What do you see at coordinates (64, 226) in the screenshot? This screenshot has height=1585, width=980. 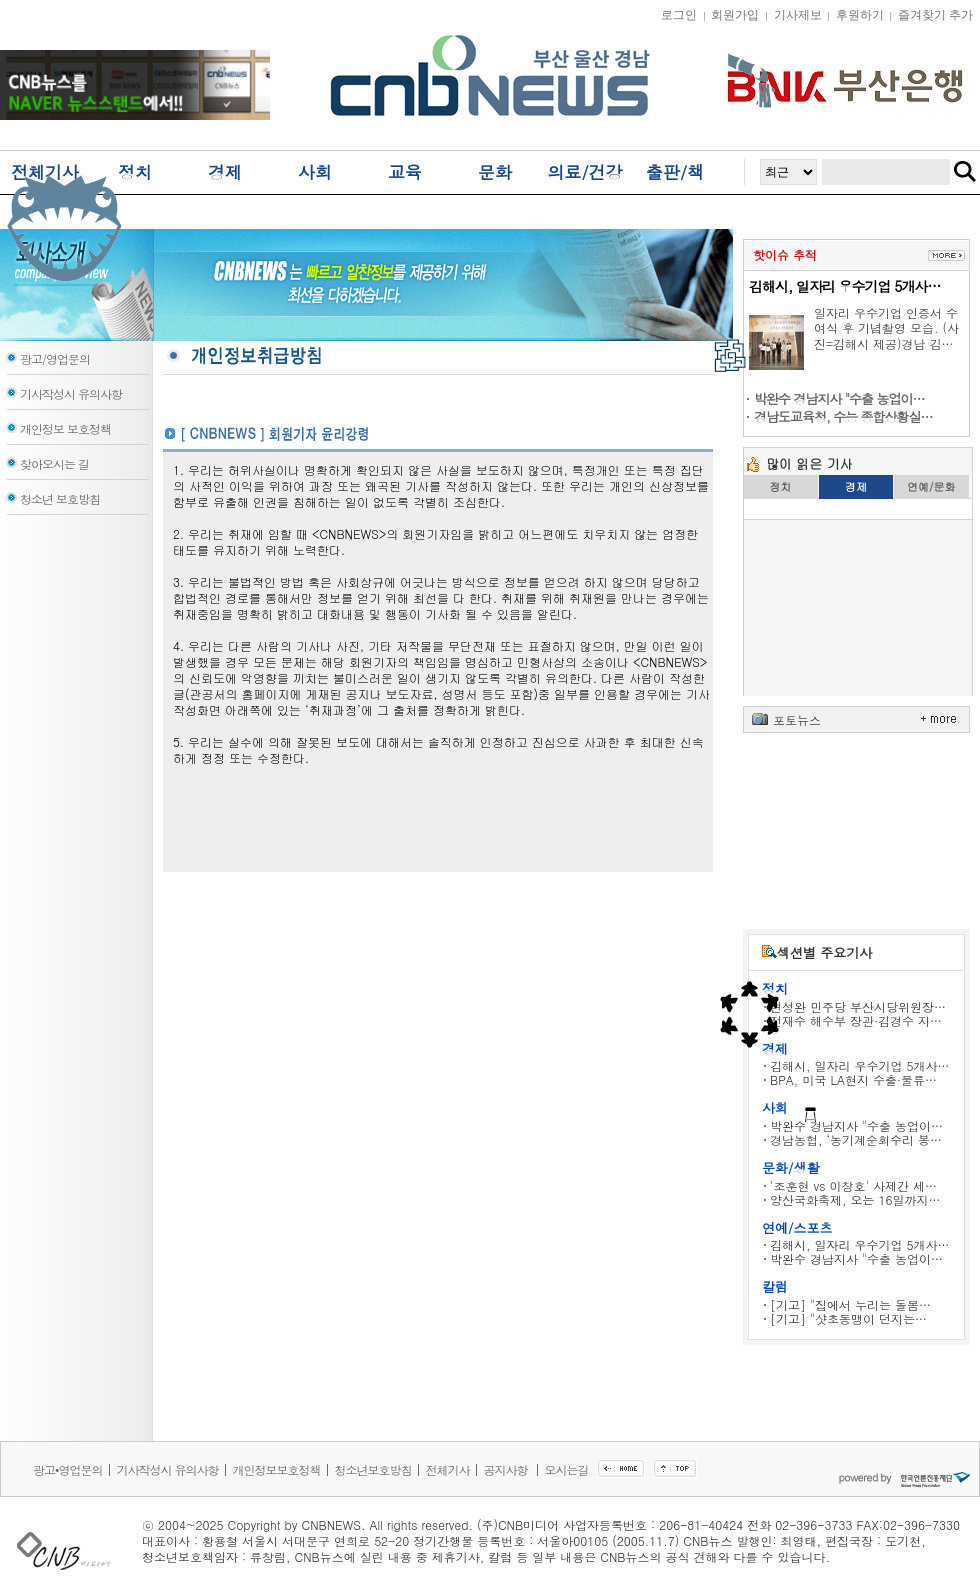 I see `creature or monster enemy type indicator` at bounding box center [64, 226].